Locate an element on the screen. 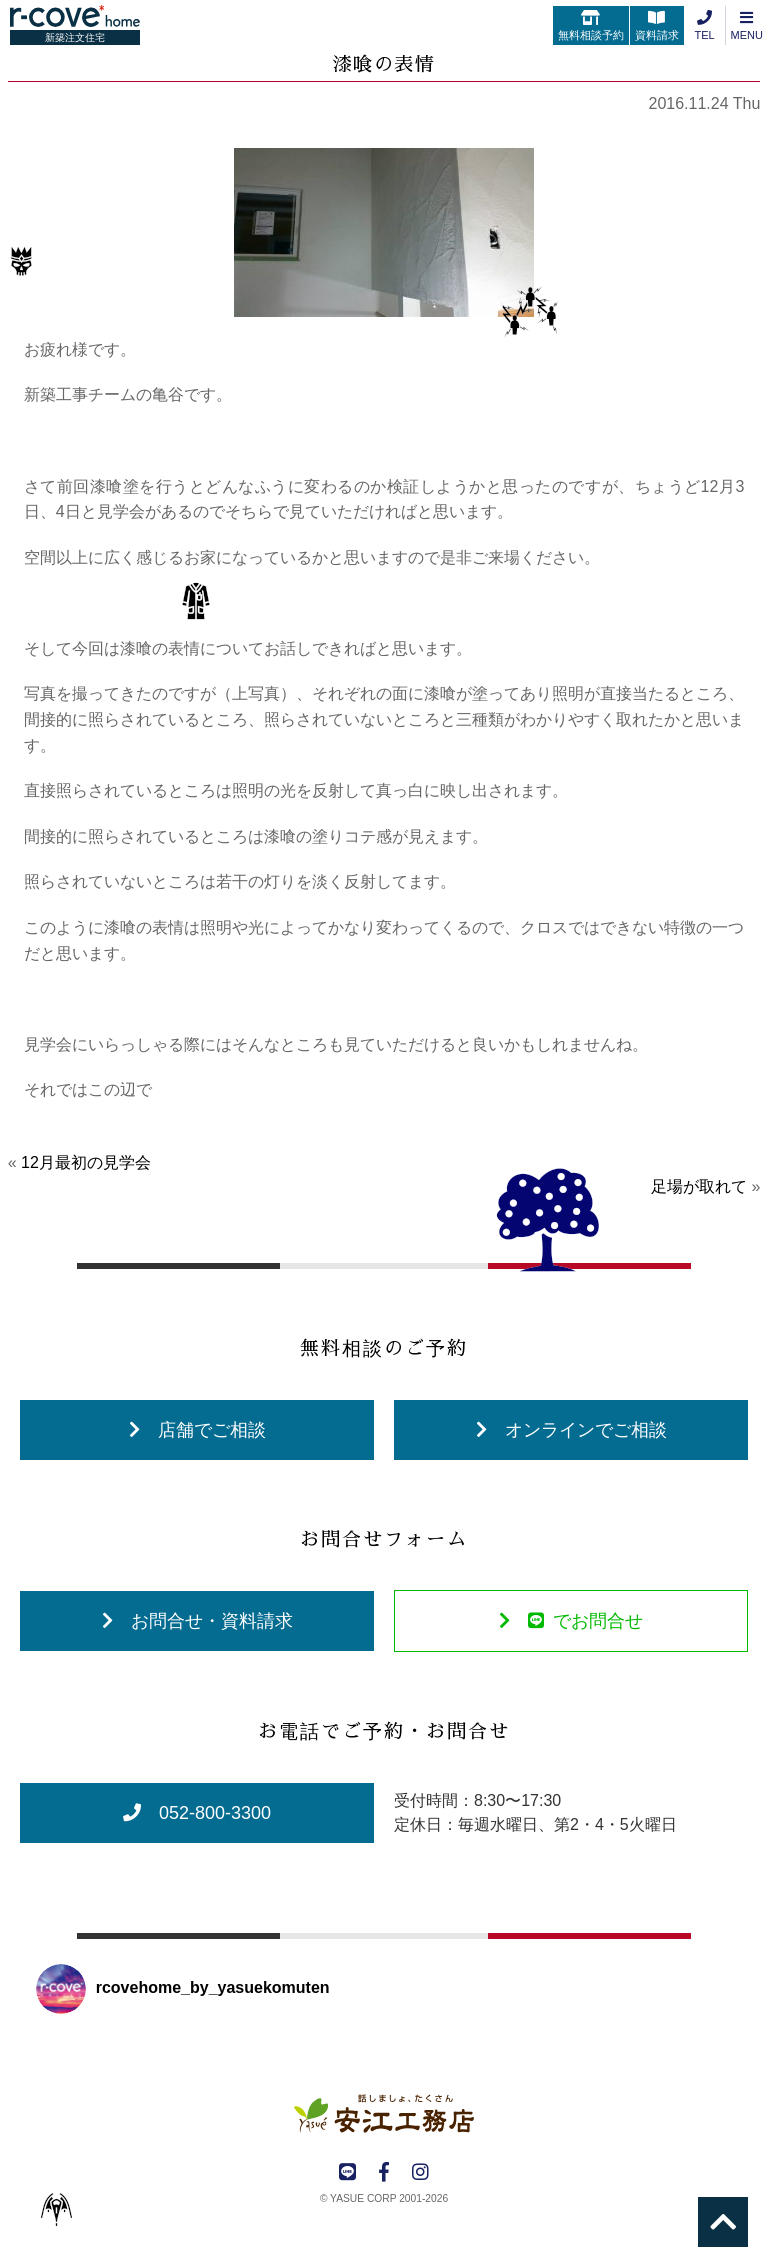 Image resolution: width=768 pixels, height=2247 pixels. activate chain lightning ability or spell is located at coordinates (530, 312).